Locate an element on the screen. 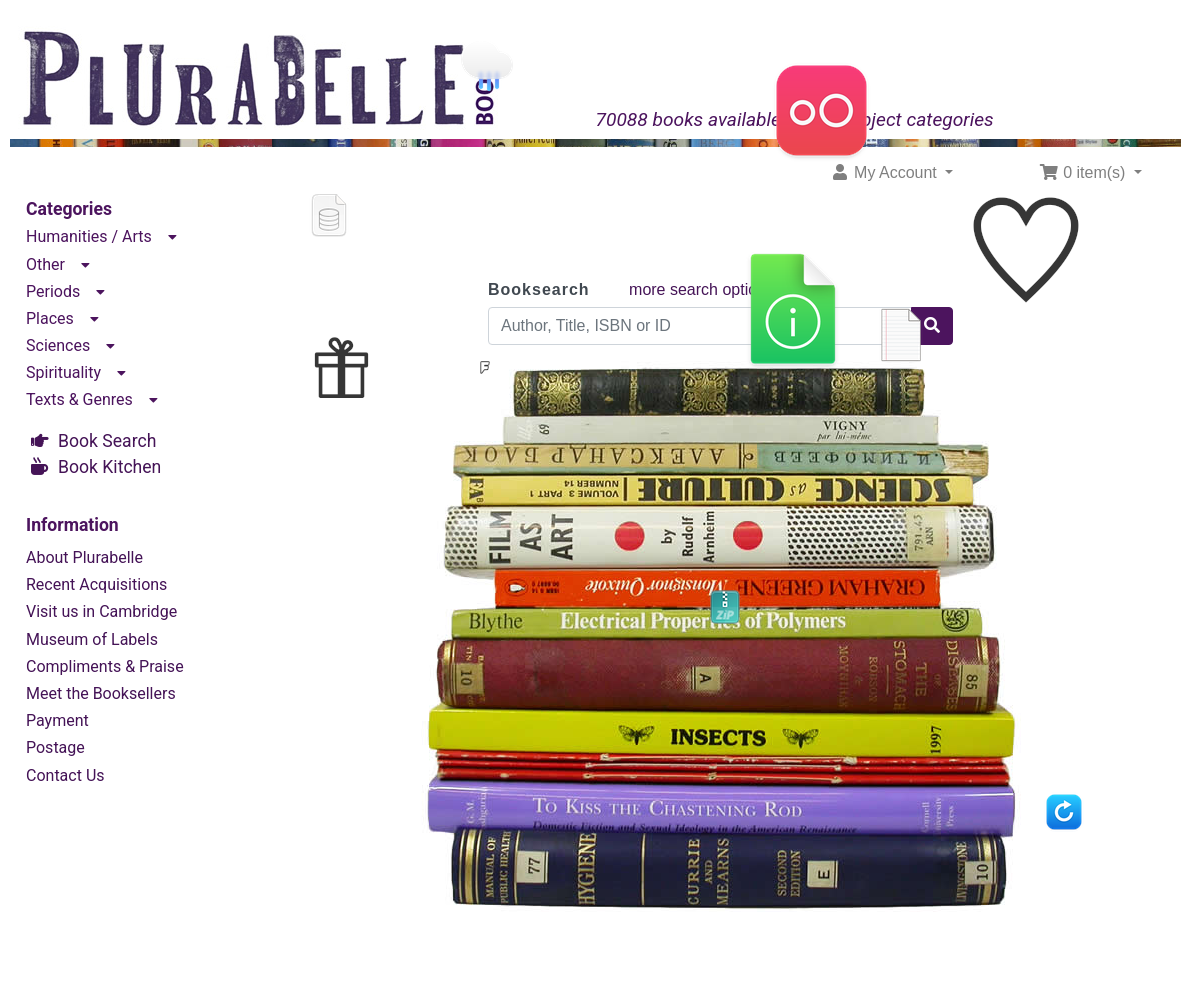 This screenshot has width=1191, height=1000. compressed zip archive file is located at coordinates (725, 607).